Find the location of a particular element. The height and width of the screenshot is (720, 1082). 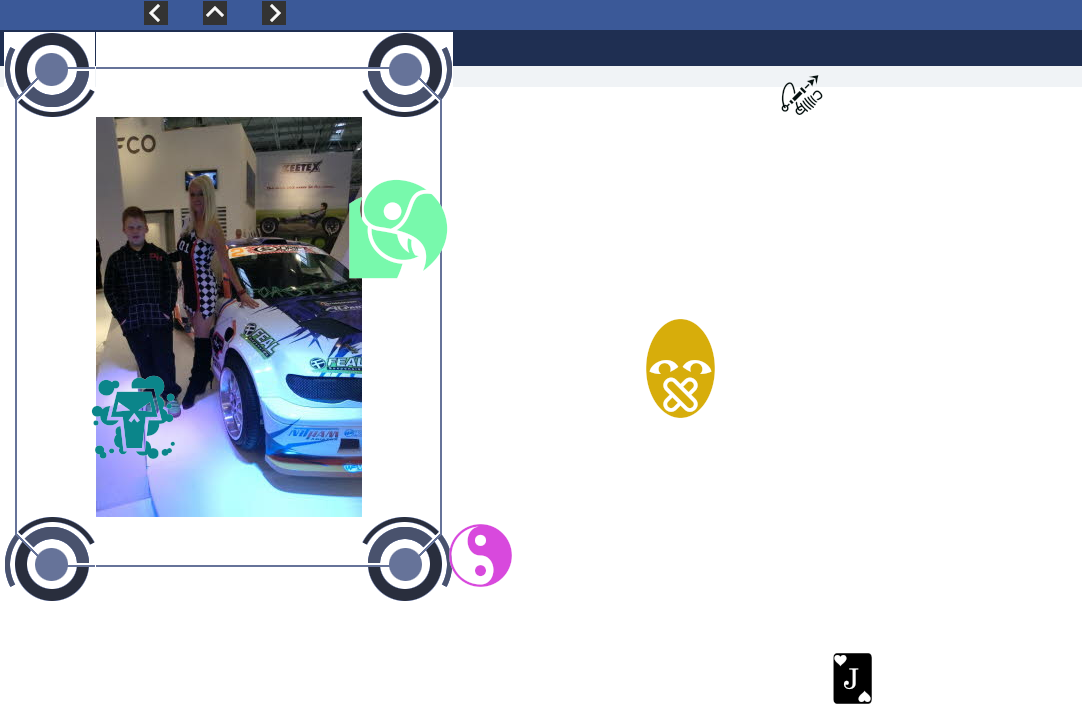

jack of hearts playing card is located at coordinates (852, 678).